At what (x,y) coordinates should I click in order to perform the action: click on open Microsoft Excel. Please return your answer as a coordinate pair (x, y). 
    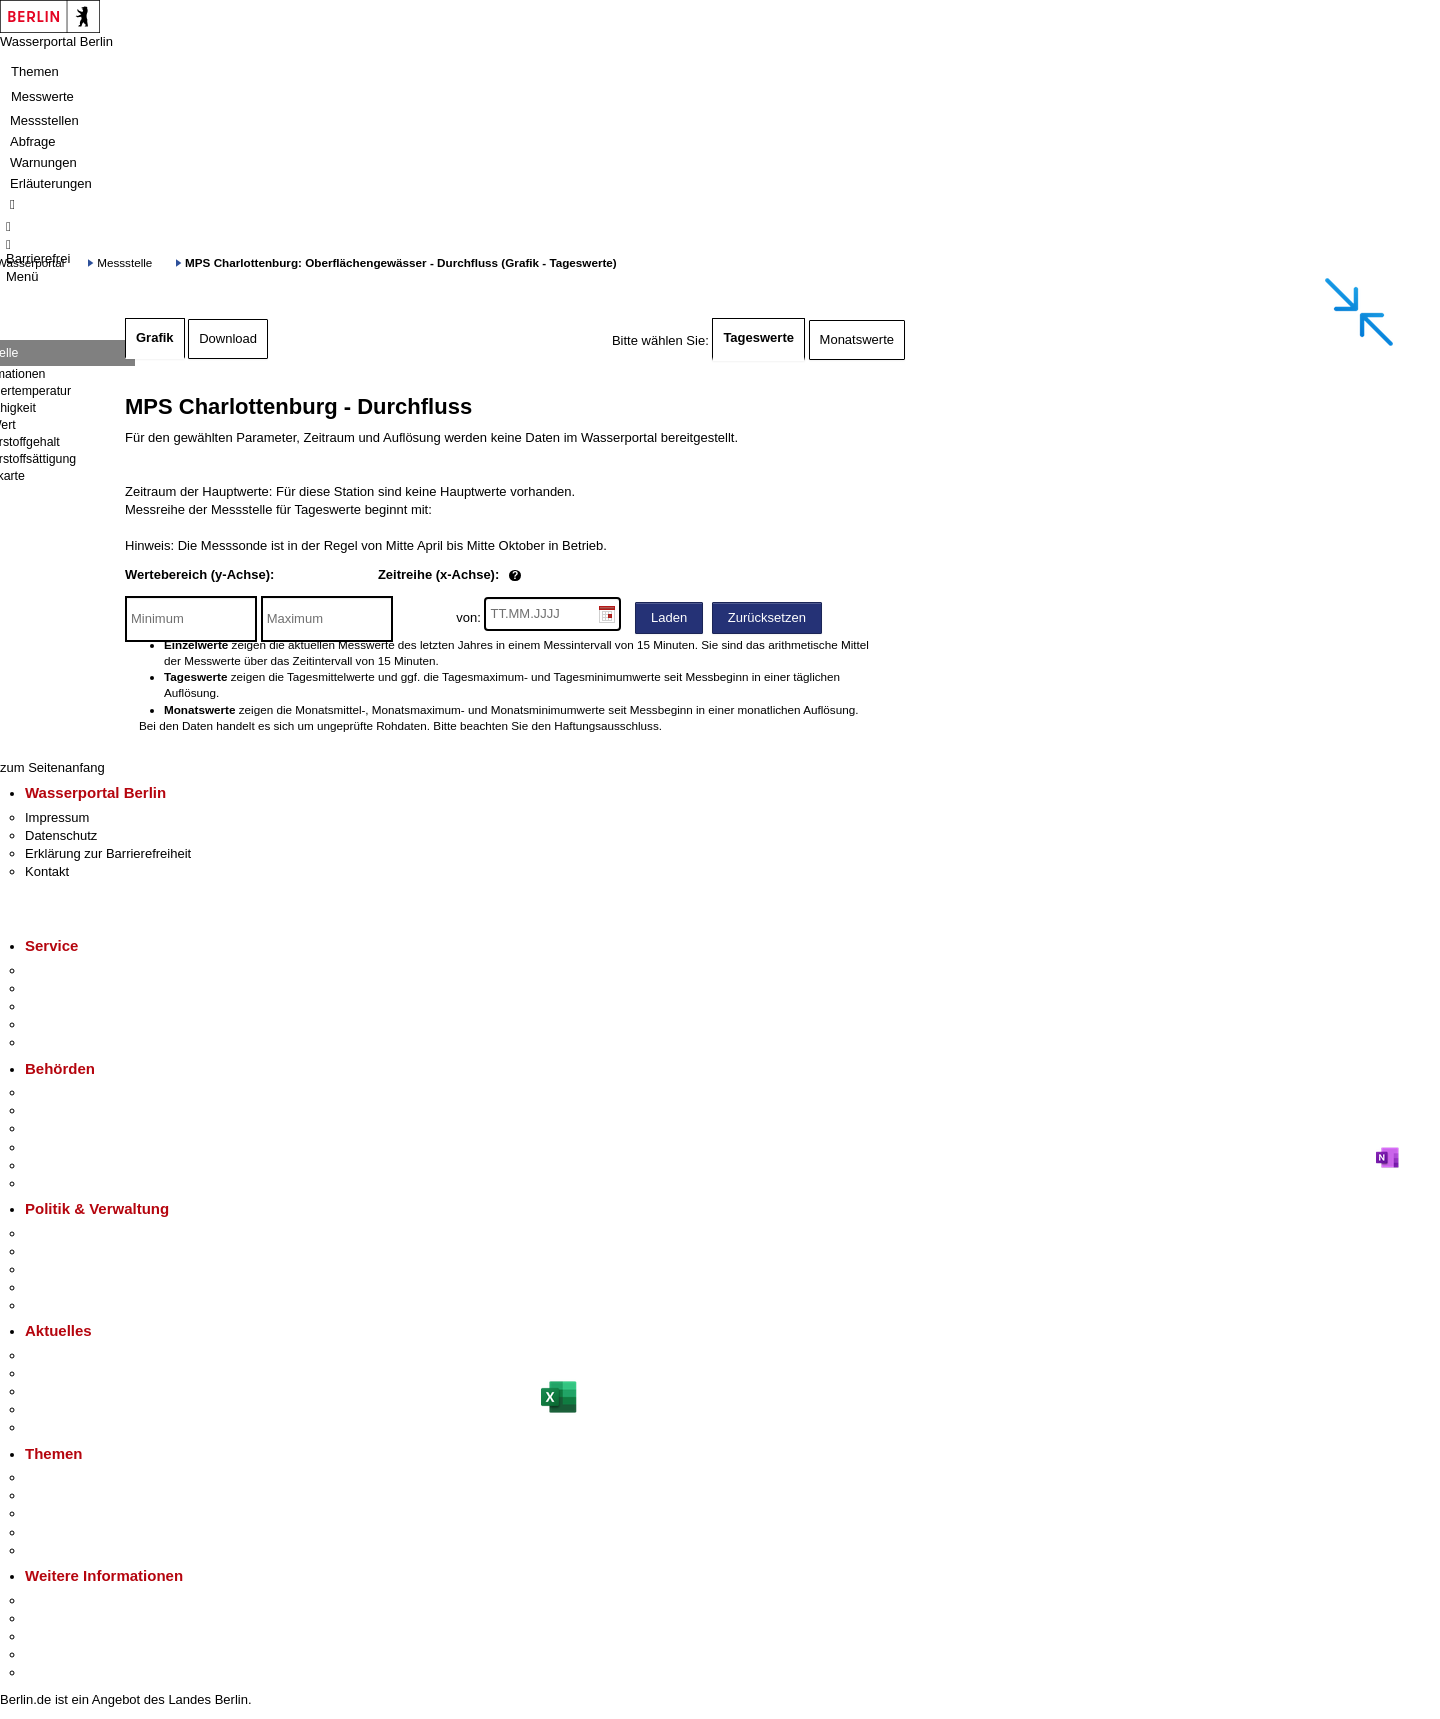
    Looking at the image, I should click on (559, 1397).